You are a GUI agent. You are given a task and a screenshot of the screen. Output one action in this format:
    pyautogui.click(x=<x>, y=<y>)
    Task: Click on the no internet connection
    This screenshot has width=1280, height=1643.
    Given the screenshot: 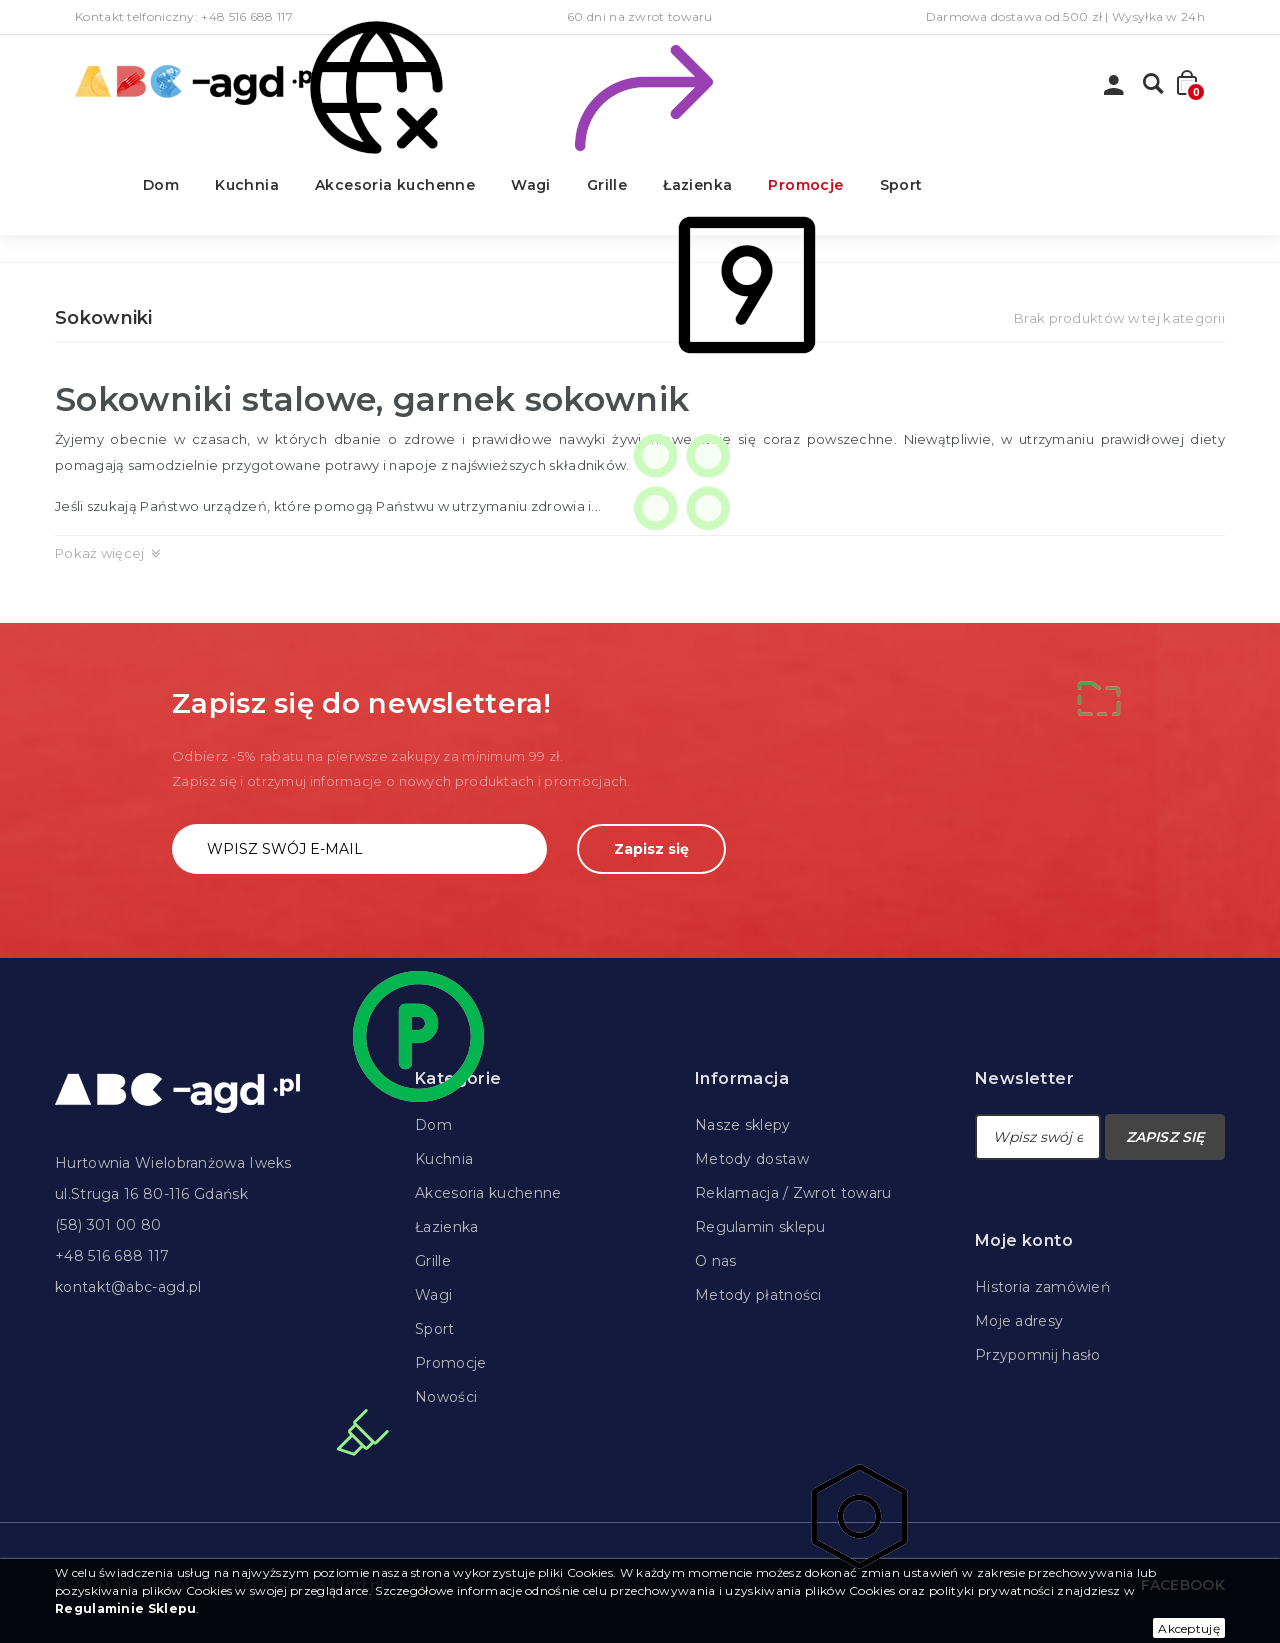 What is the action you would take?
    pyautogui.click(x=376, y=87)
    